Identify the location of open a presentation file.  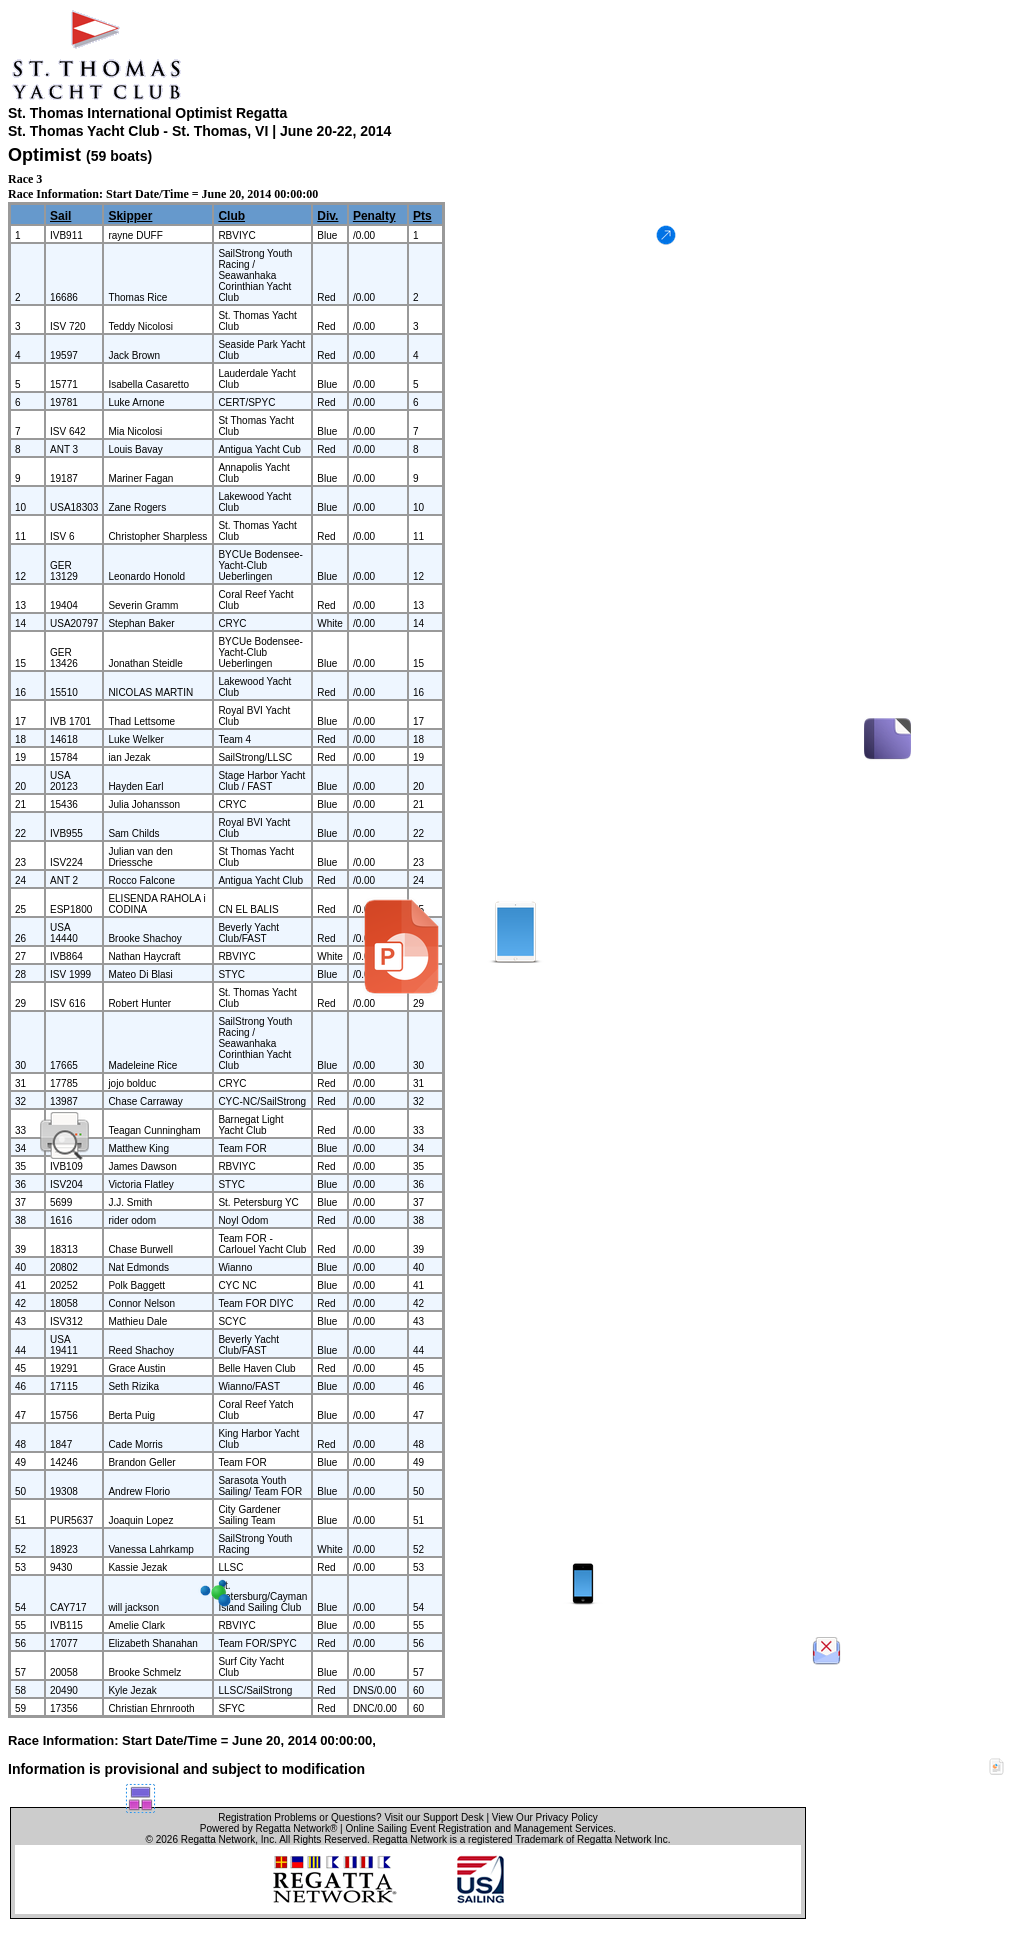
(996, 1766).